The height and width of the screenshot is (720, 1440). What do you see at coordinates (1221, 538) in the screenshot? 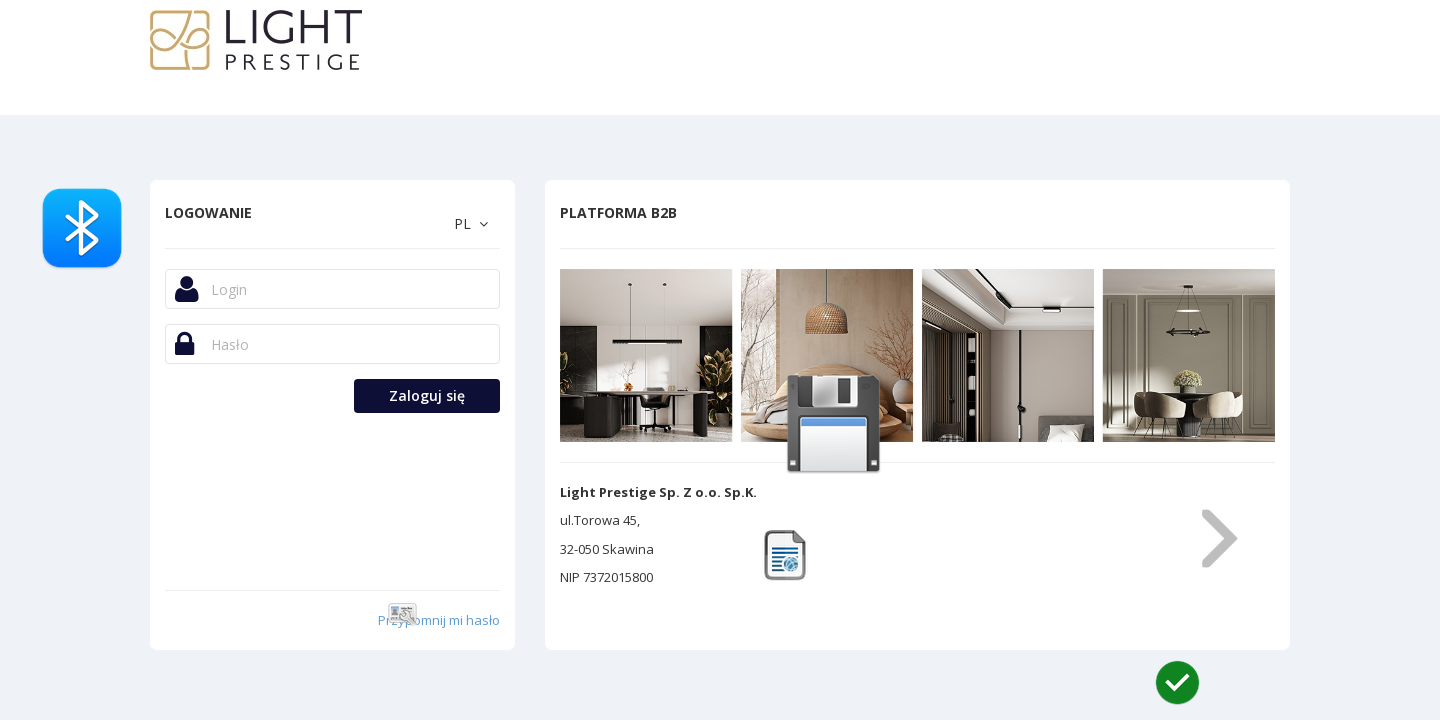
I see `go to next item or page` at bounding box center [1221, 538].